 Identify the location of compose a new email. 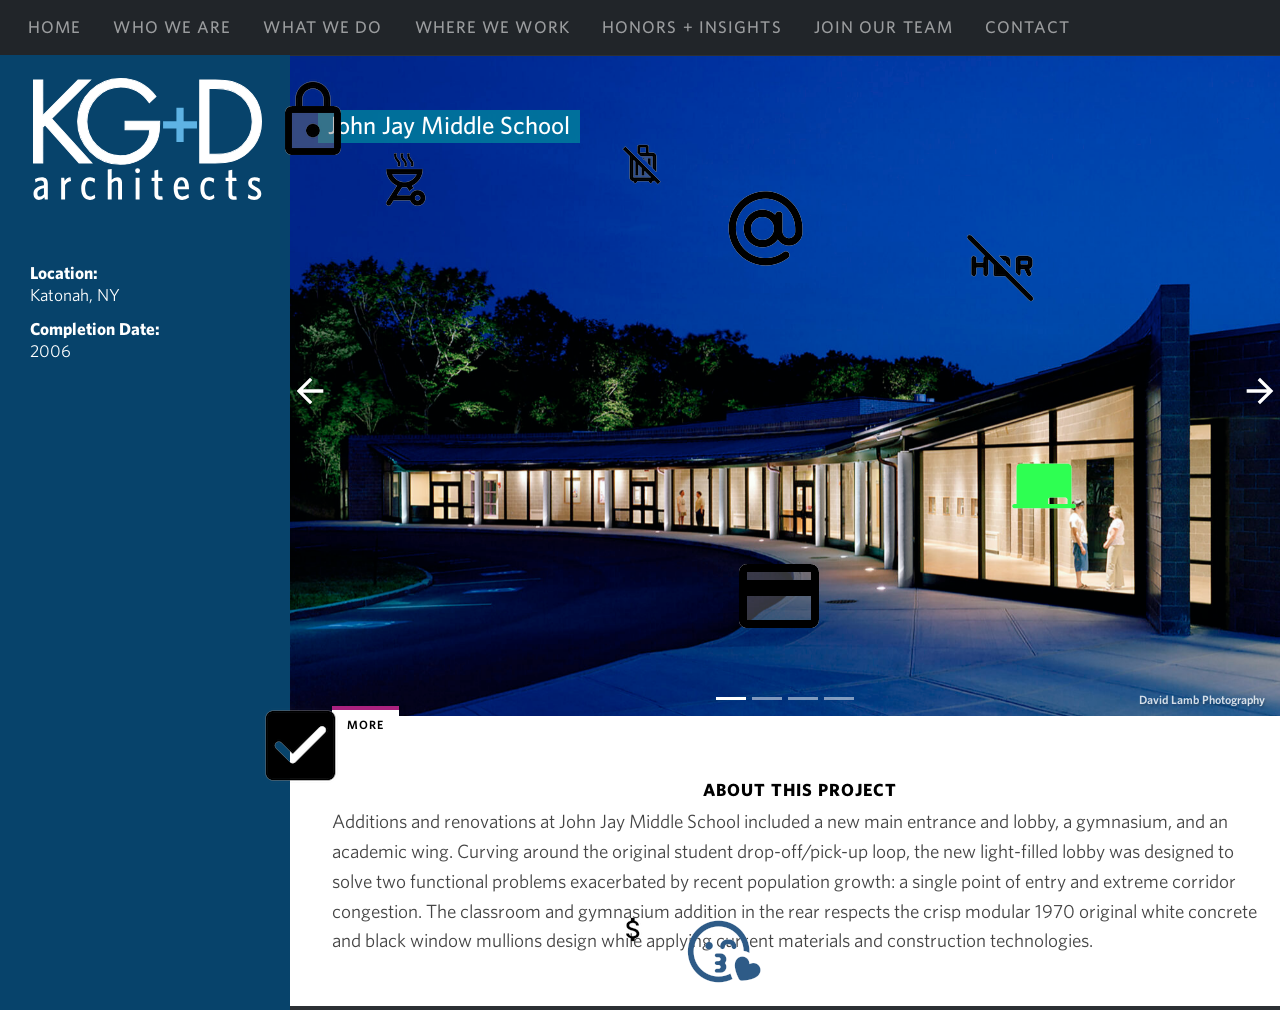
(765, 228).